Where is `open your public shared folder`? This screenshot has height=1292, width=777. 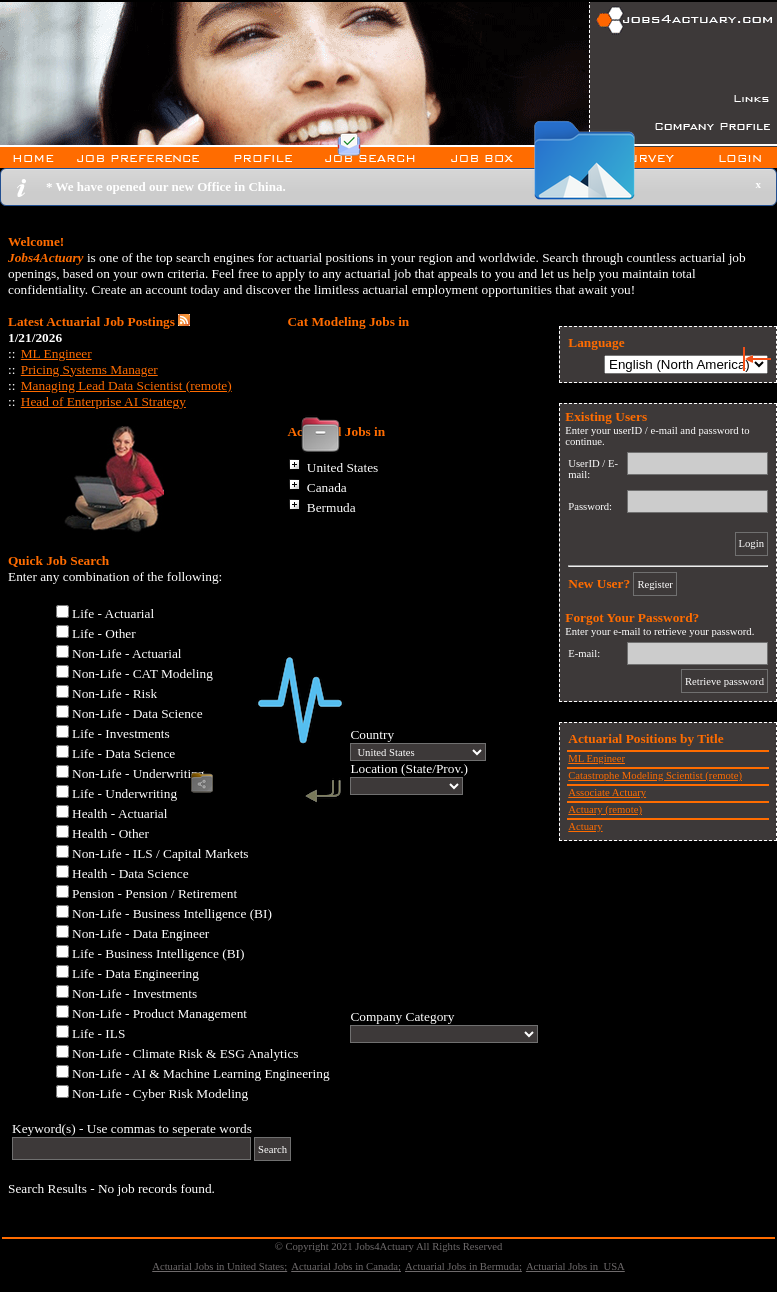 open your public shared folder is located at coordinates (202, 782).